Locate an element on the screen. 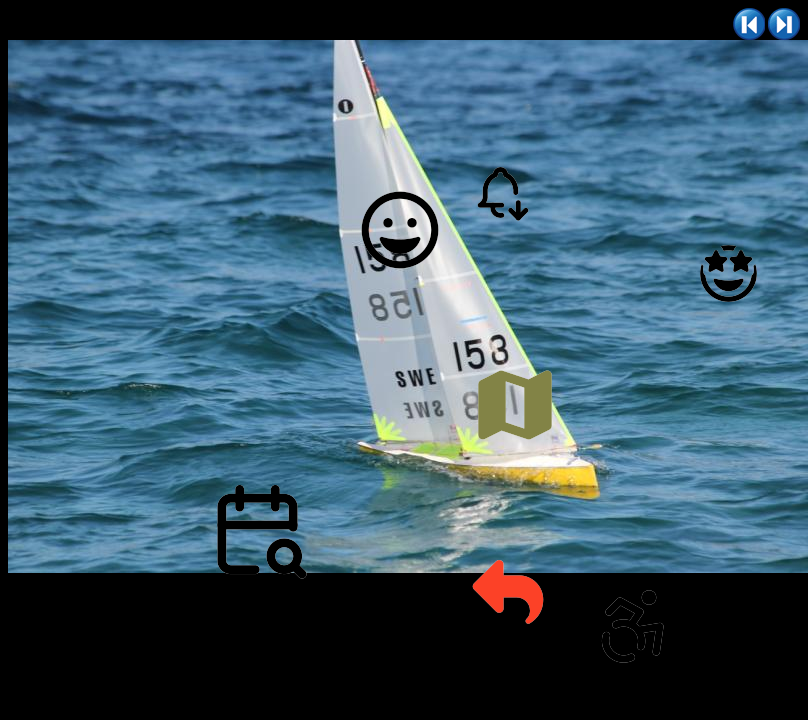 This screenshot has height=720, width=808. access accessibility settings is located at coordinates (634, 626).